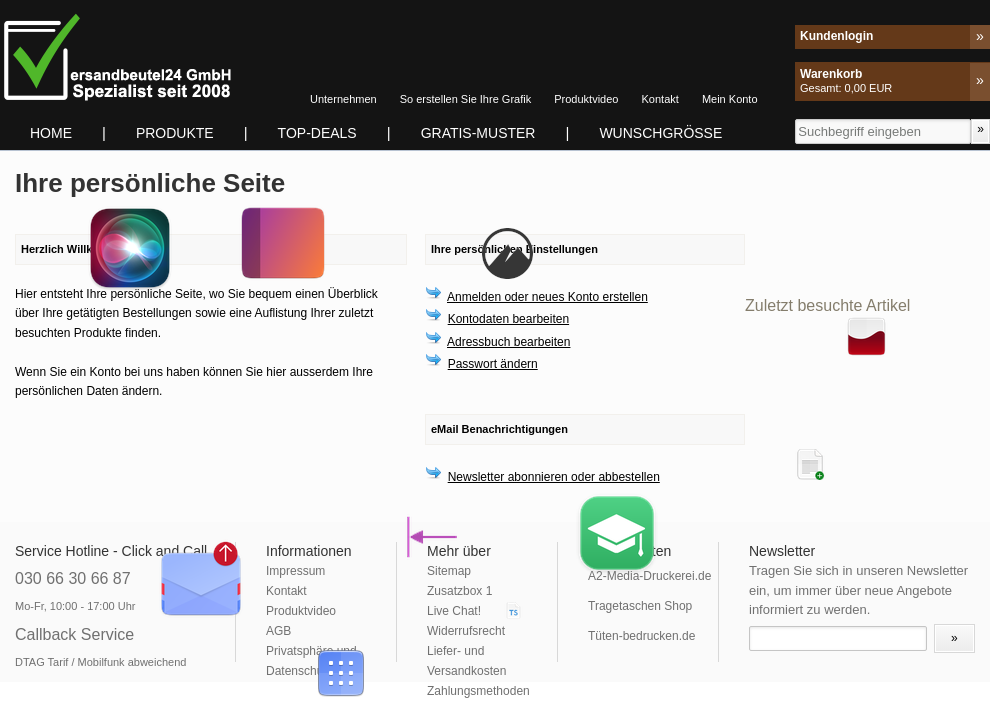 The image size is (990, 720). I want to click on access the desktop folder, so click(283, 240).